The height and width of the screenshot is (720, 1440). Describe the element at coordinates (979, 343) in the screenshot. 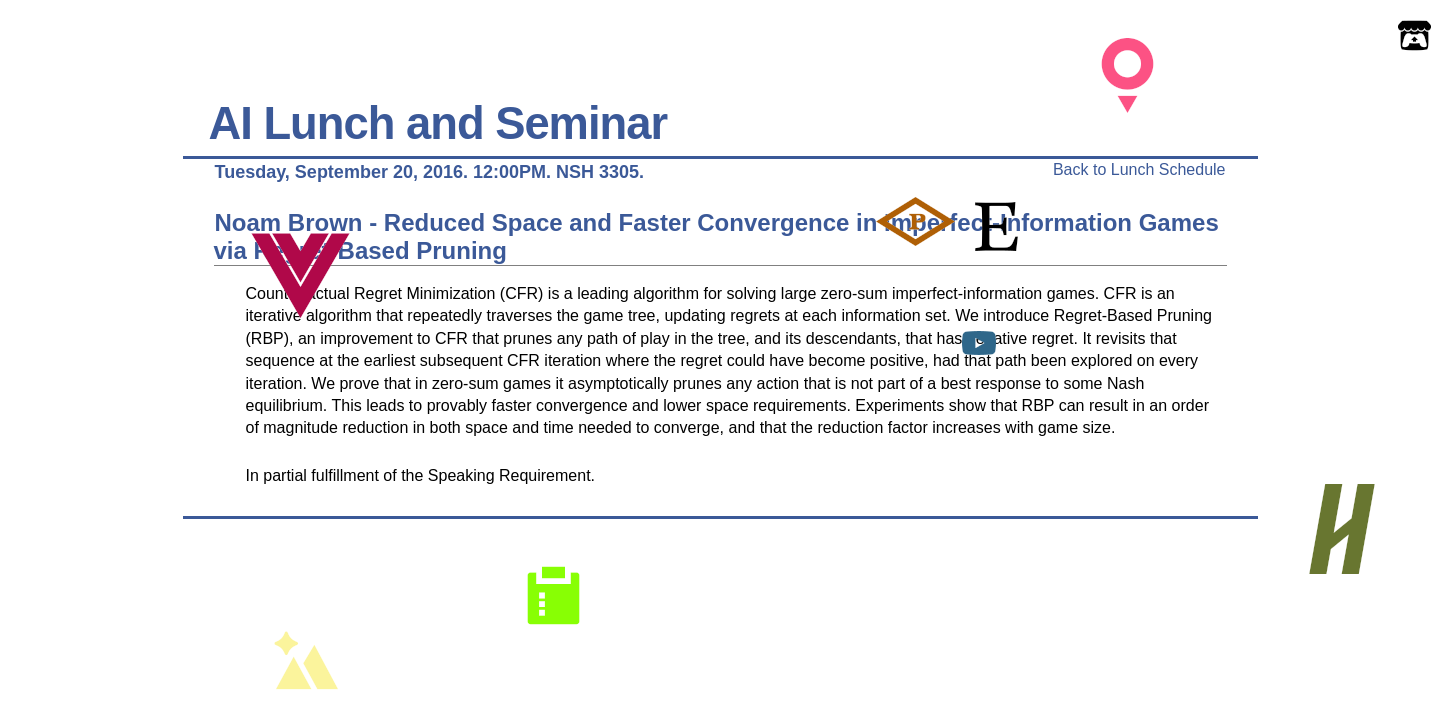

I see `open YouTube app` at that location.